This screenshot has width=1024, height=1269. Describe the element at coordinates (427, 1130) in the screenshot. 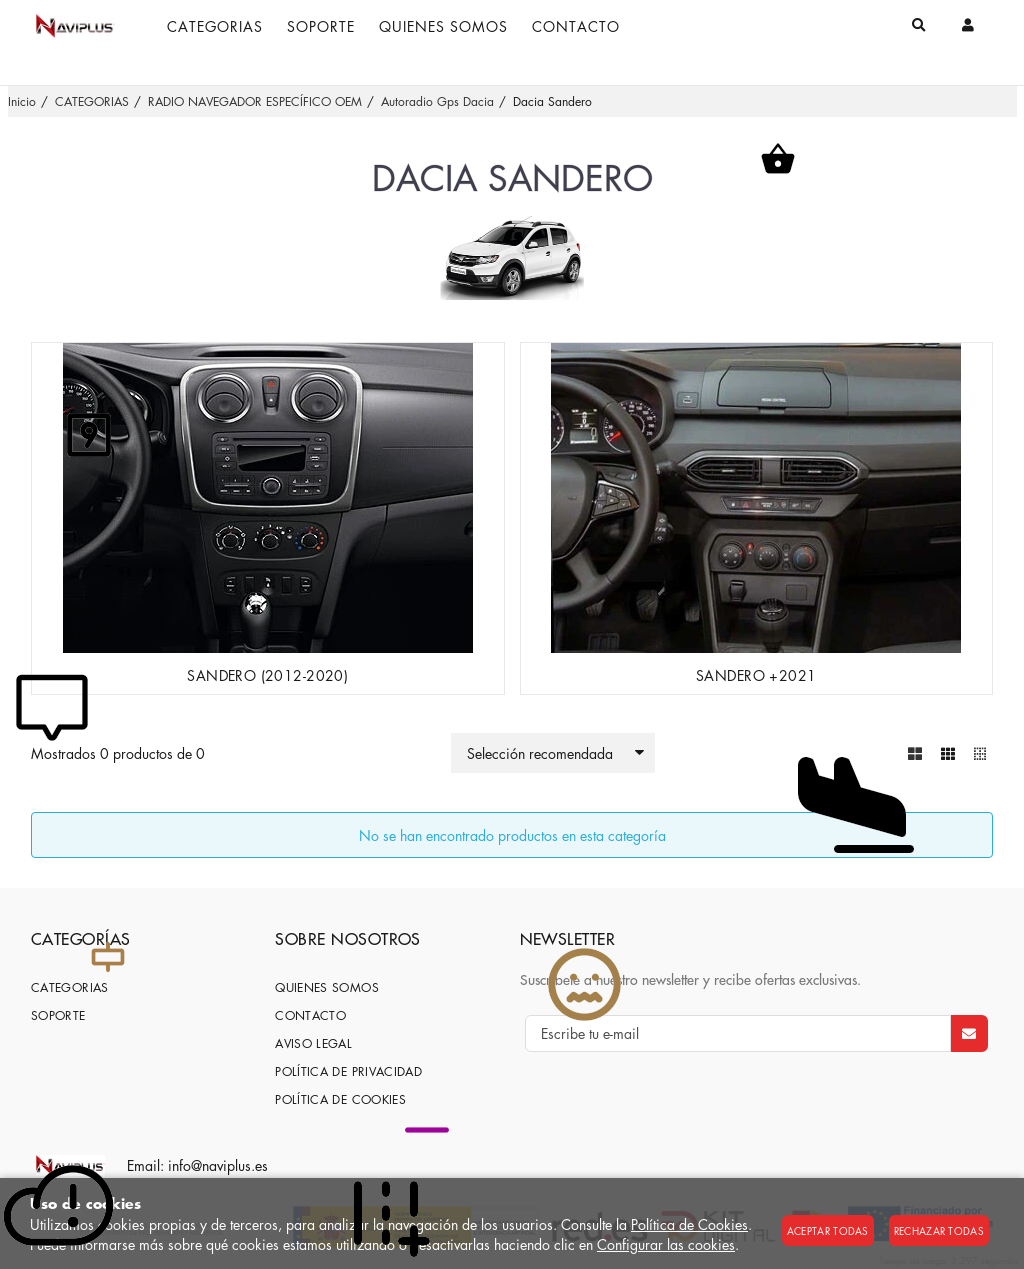

I see `decrease quantity or value` at that location.